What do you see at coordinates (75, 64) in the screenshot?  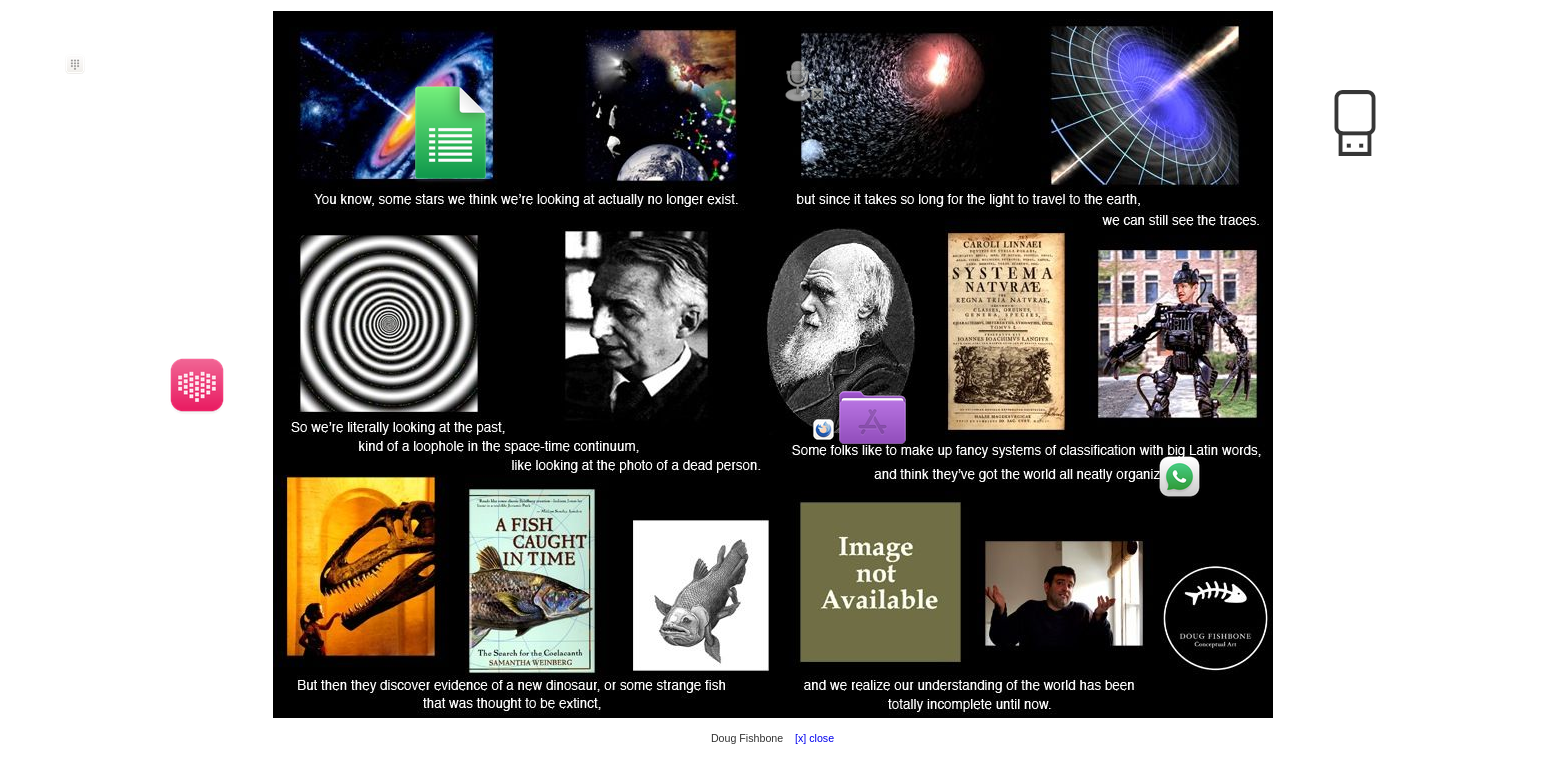 I see `open the phone dialpad` at bounding box center [75, 64].